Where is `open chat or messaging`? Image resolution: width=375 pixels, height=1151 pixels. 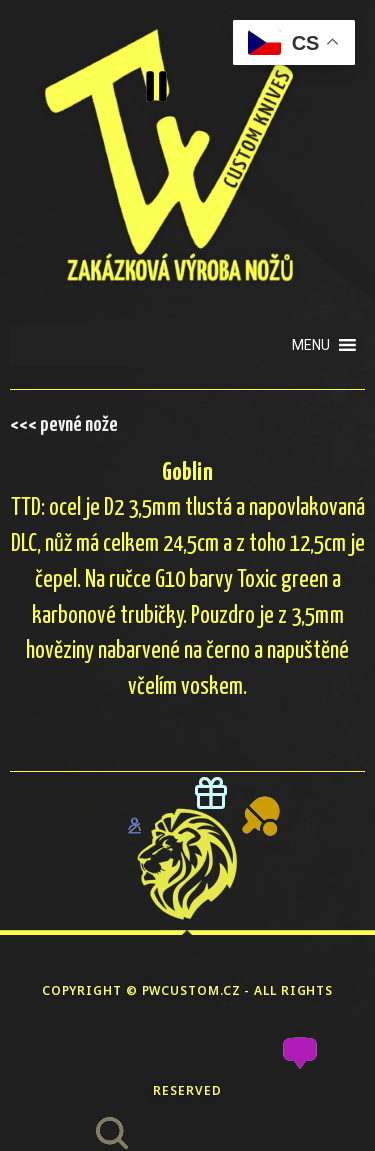 open chat or messaging is located at coordinates (300, 1053).